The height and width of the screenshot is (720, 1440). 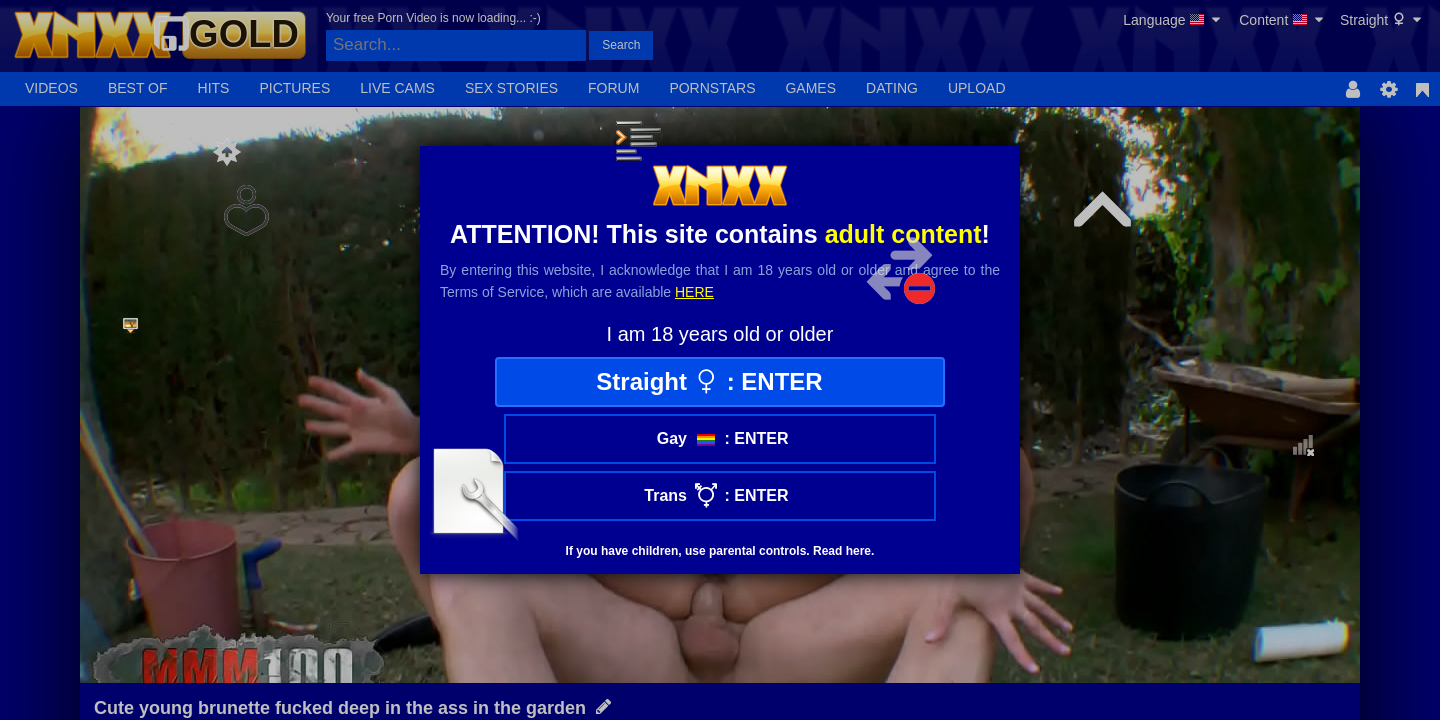 I want to click on view or edit document properties, so click(x=476, y=494).